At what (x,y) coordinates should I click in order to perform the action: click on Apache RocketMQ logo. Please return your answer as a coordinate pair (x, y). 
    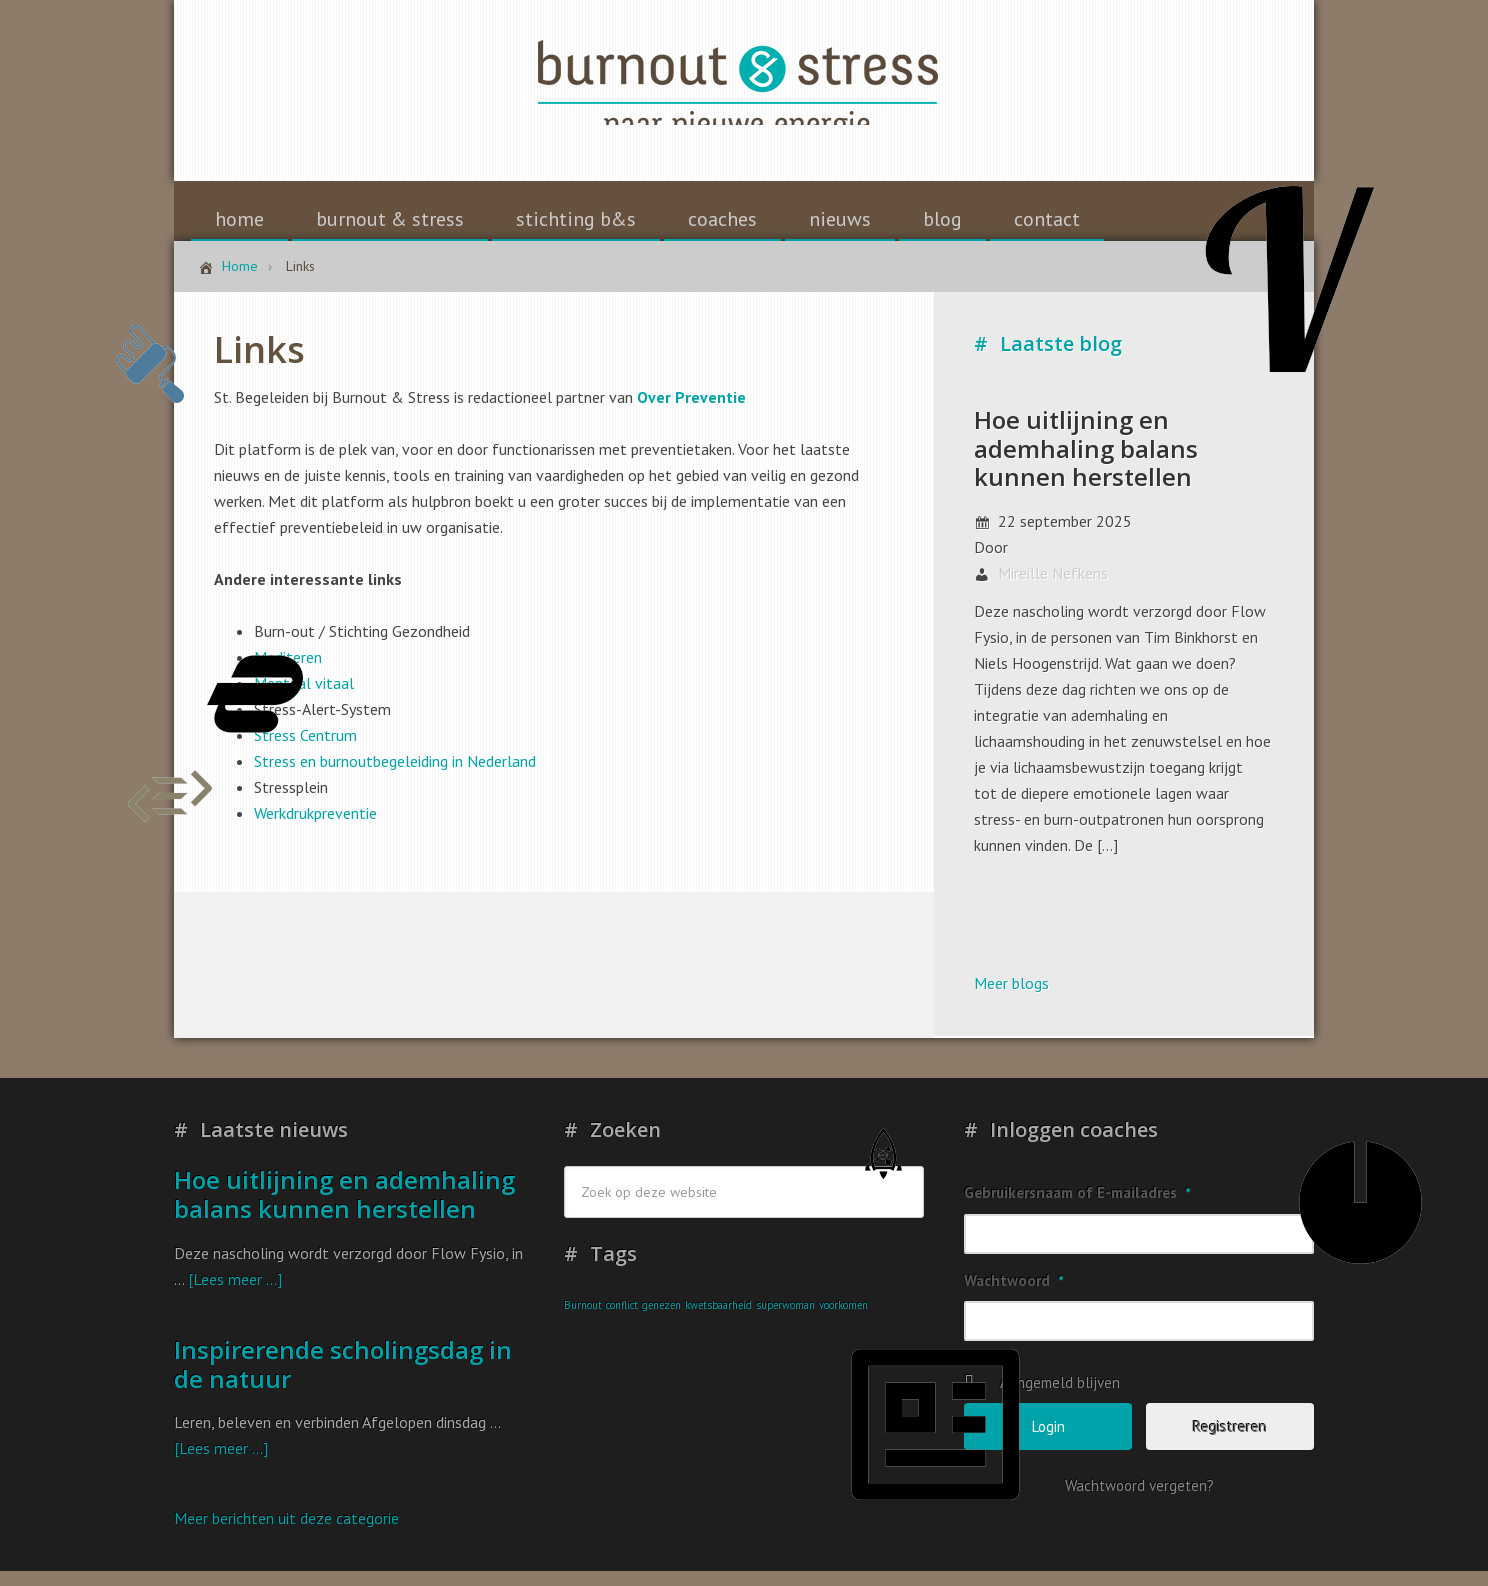
    Looking at the image, I should click on (883, 1153).